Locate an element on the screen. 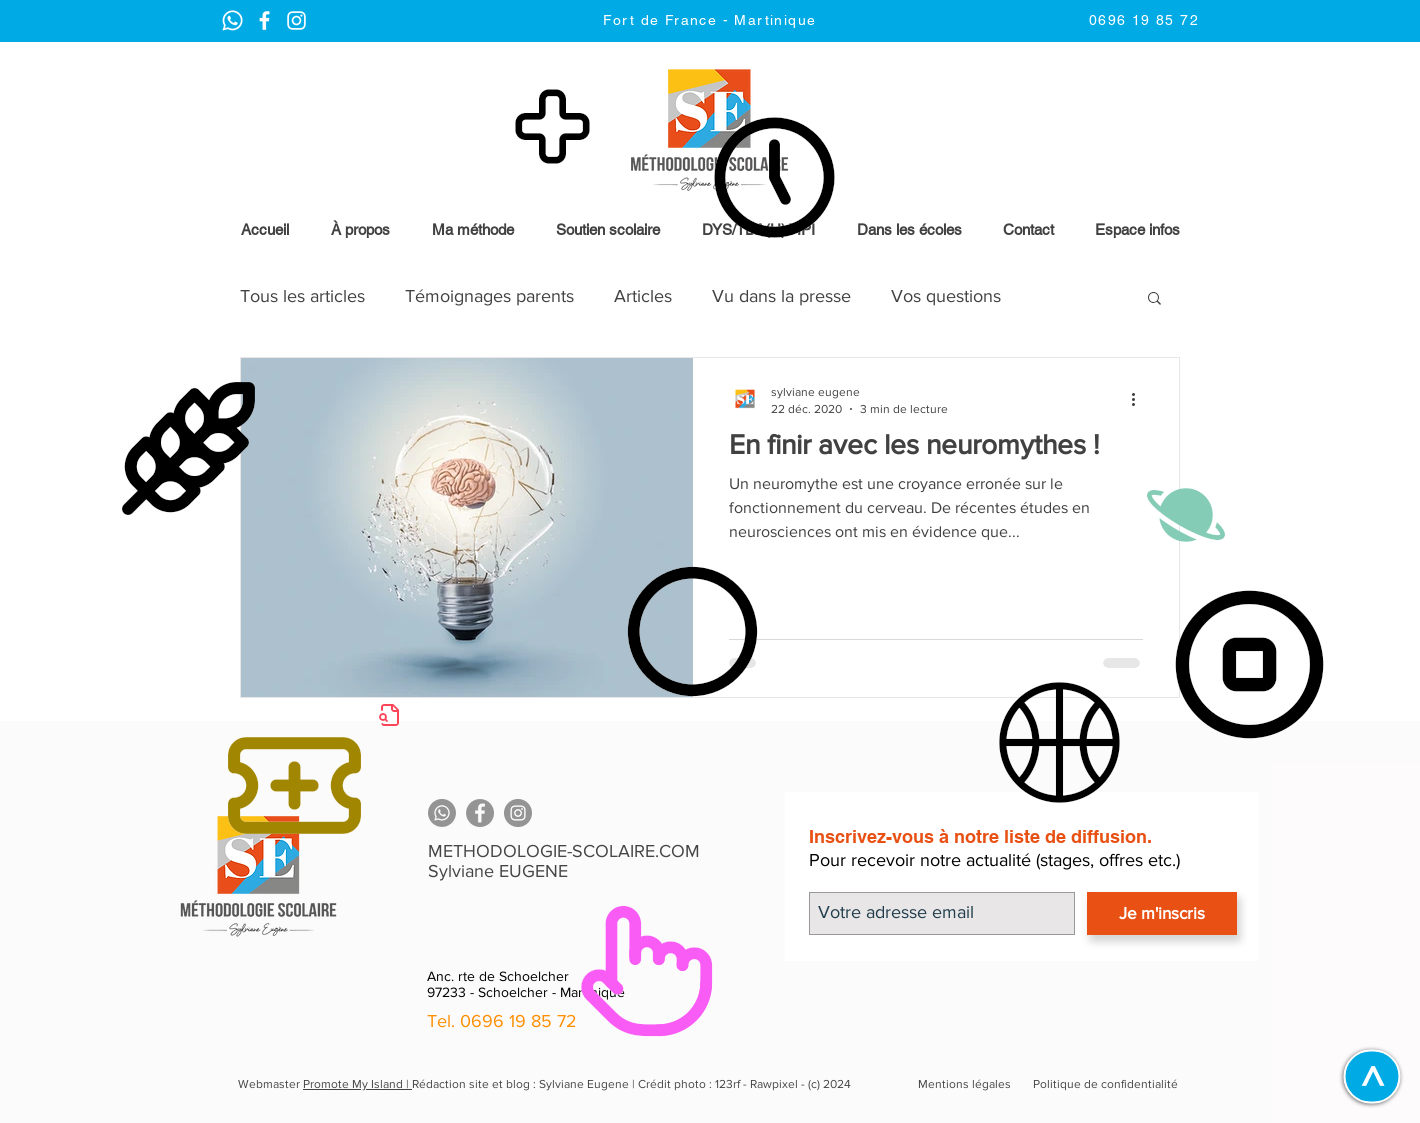  indicates grain or wheat-based ingredients is located at coordinates (188, 448).